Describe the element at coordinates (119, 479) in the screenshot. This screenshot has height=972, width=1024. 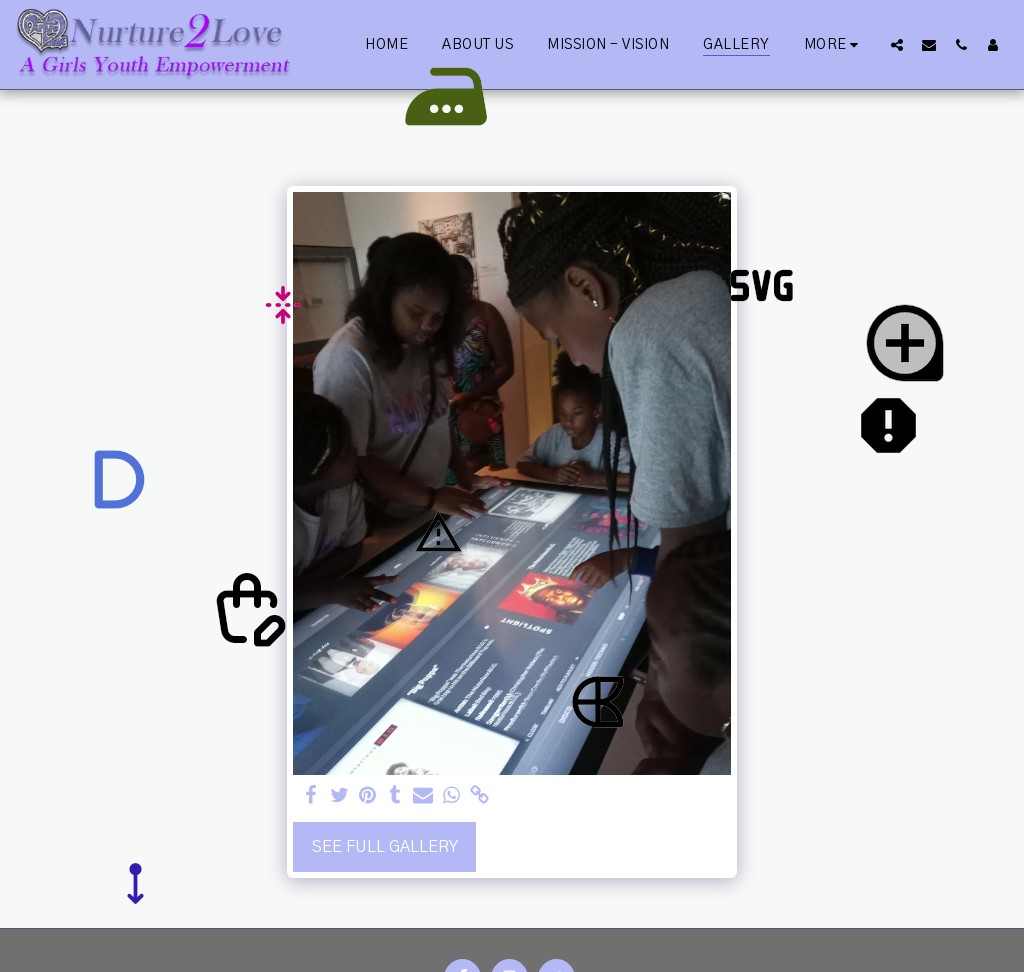
I see `represents the letter D in text or keyboard input` at that location.